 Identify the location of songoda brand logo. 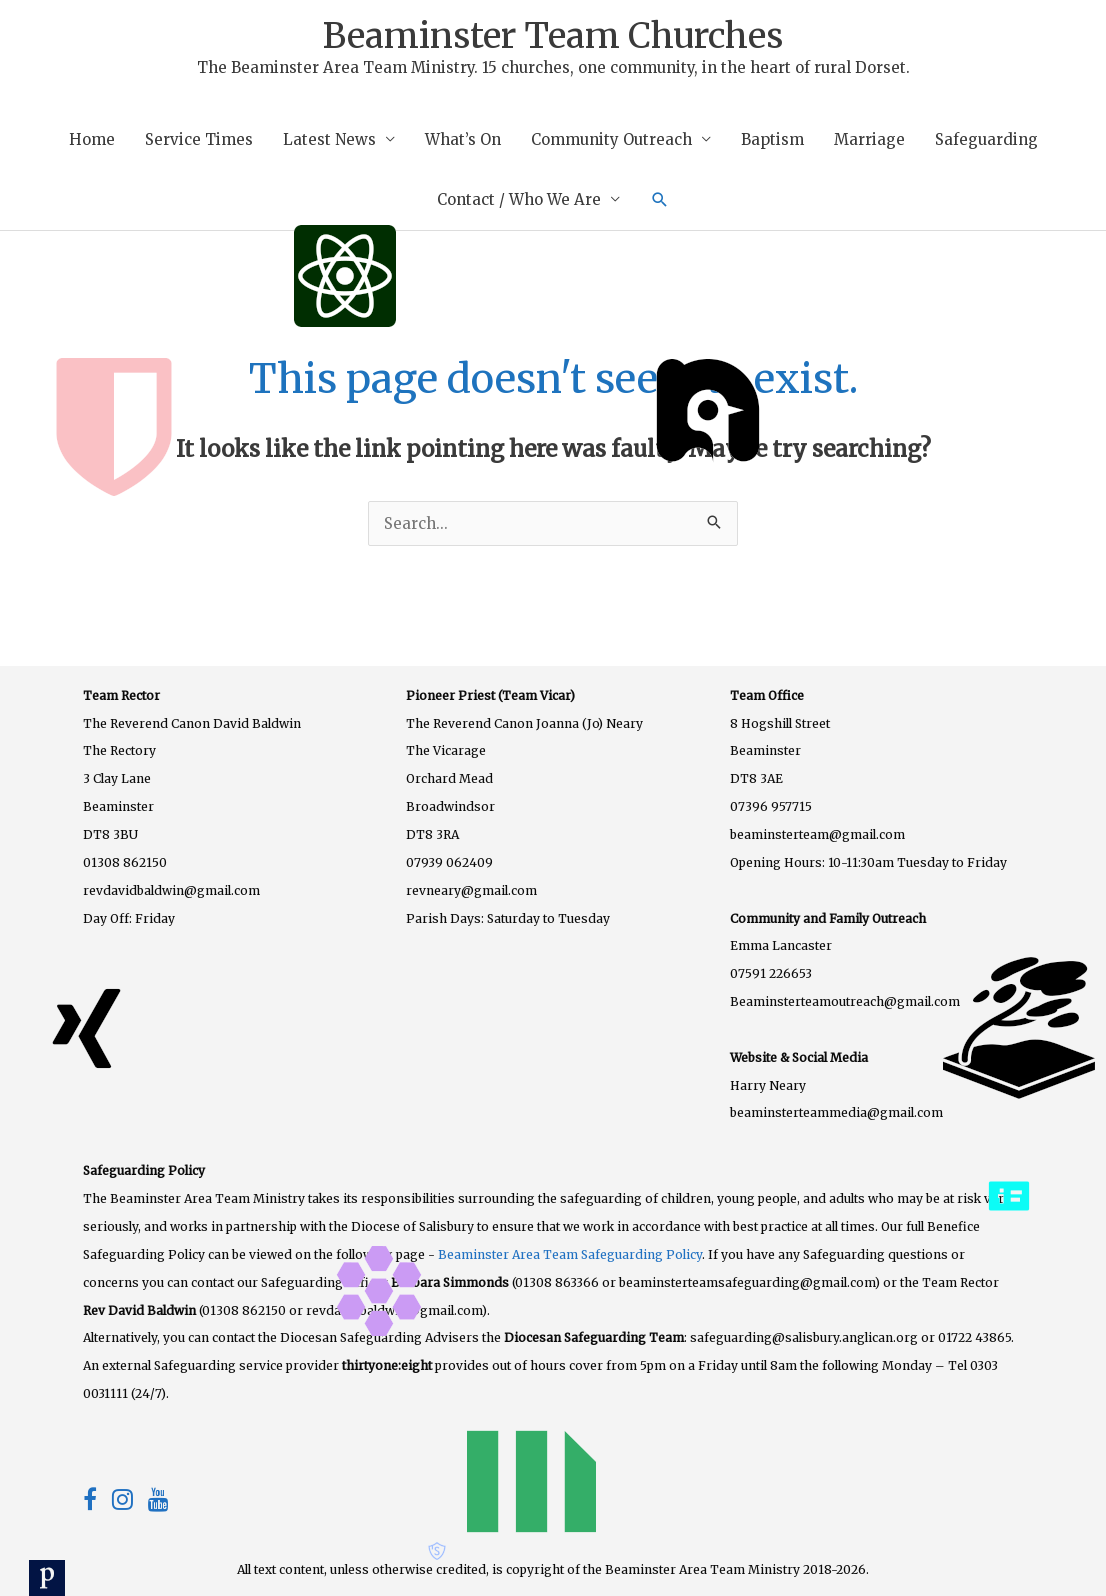
(437, 1551).